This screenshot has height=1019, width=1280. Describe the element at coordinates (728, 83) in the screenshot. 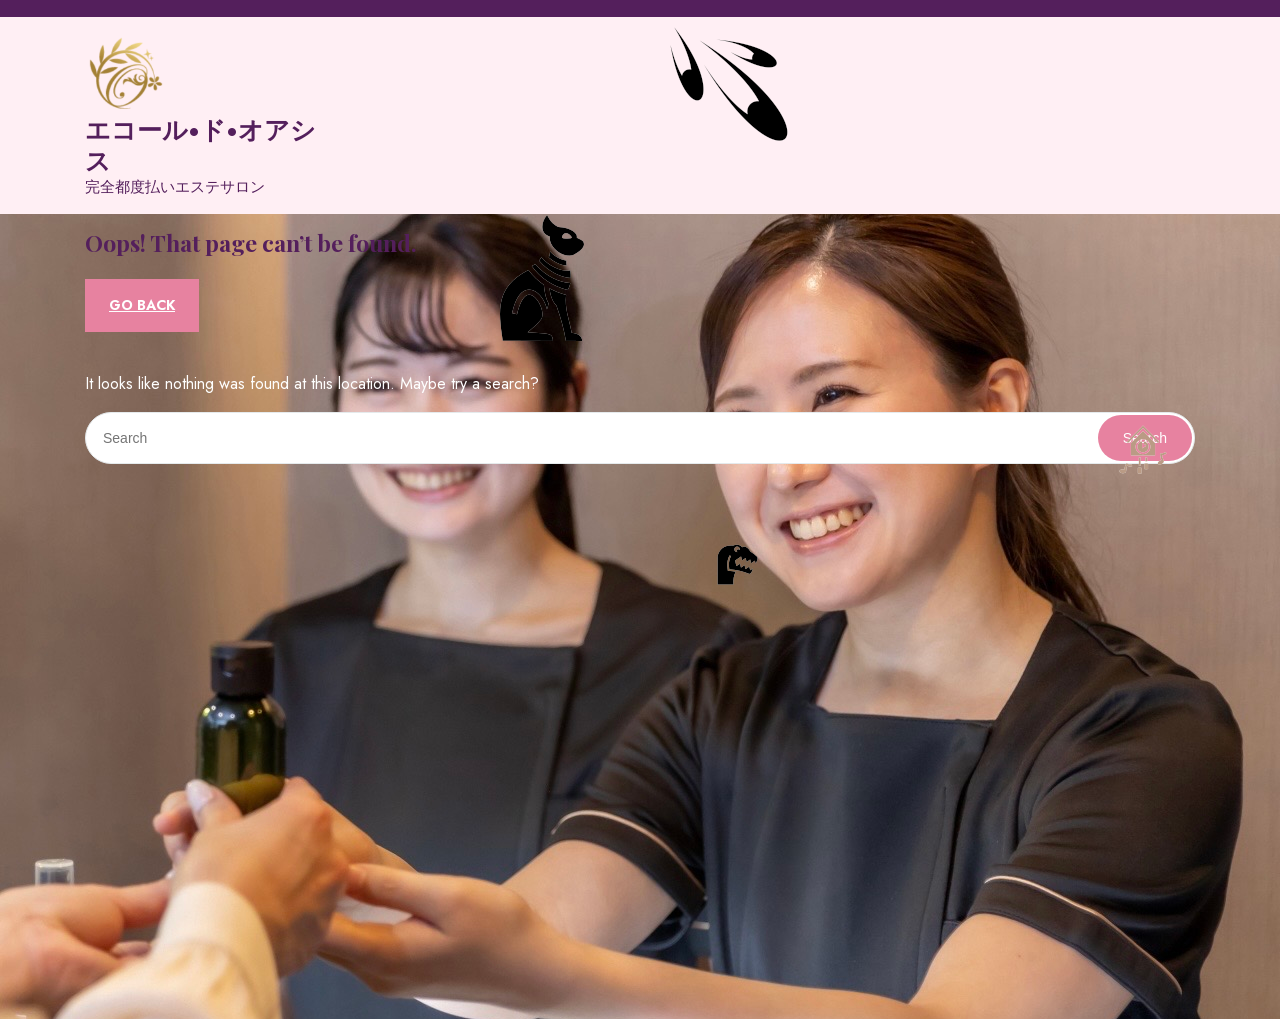

I see `activate quick attack or strike ability` at that location.